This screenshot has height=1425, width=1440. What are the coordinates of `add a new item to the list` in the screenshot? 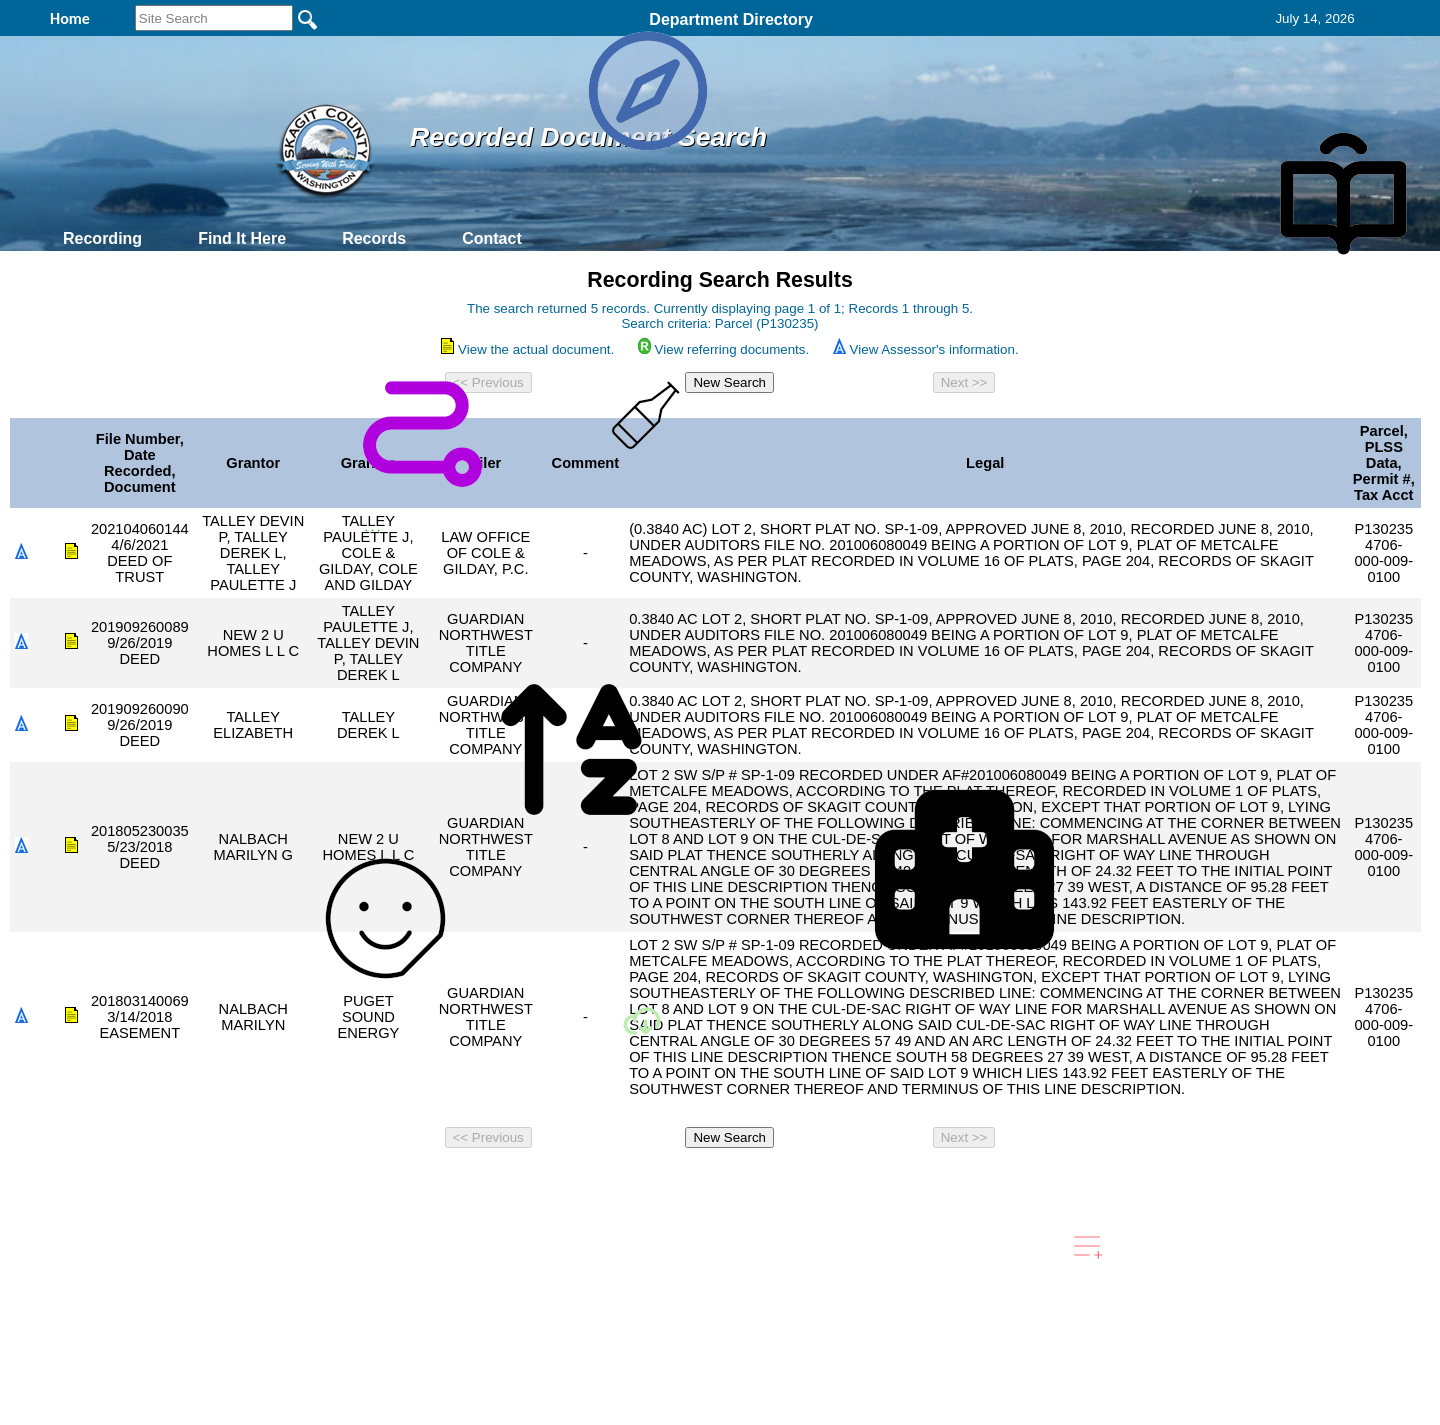 It's located at (1087, 1246).